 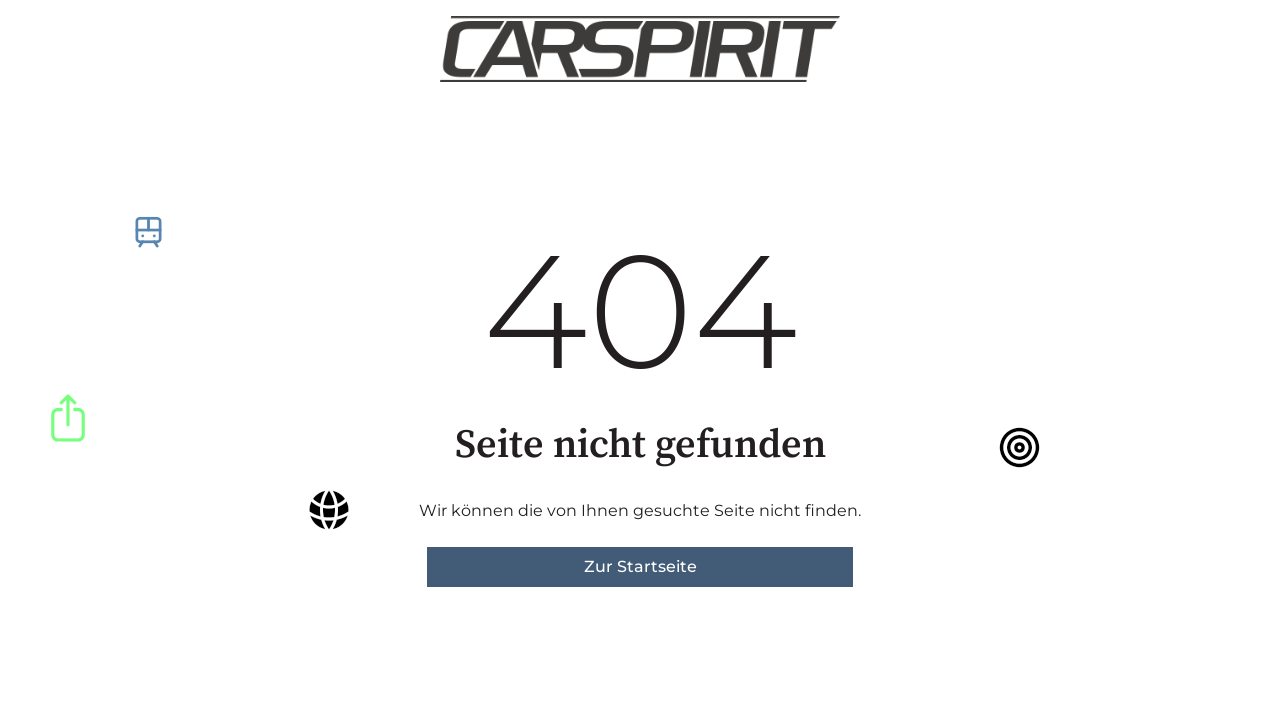 What do you see at coordinates (148, 231) in the screenshot?
I see `view tram or light rail transit options` at bounding box center [148, 231].